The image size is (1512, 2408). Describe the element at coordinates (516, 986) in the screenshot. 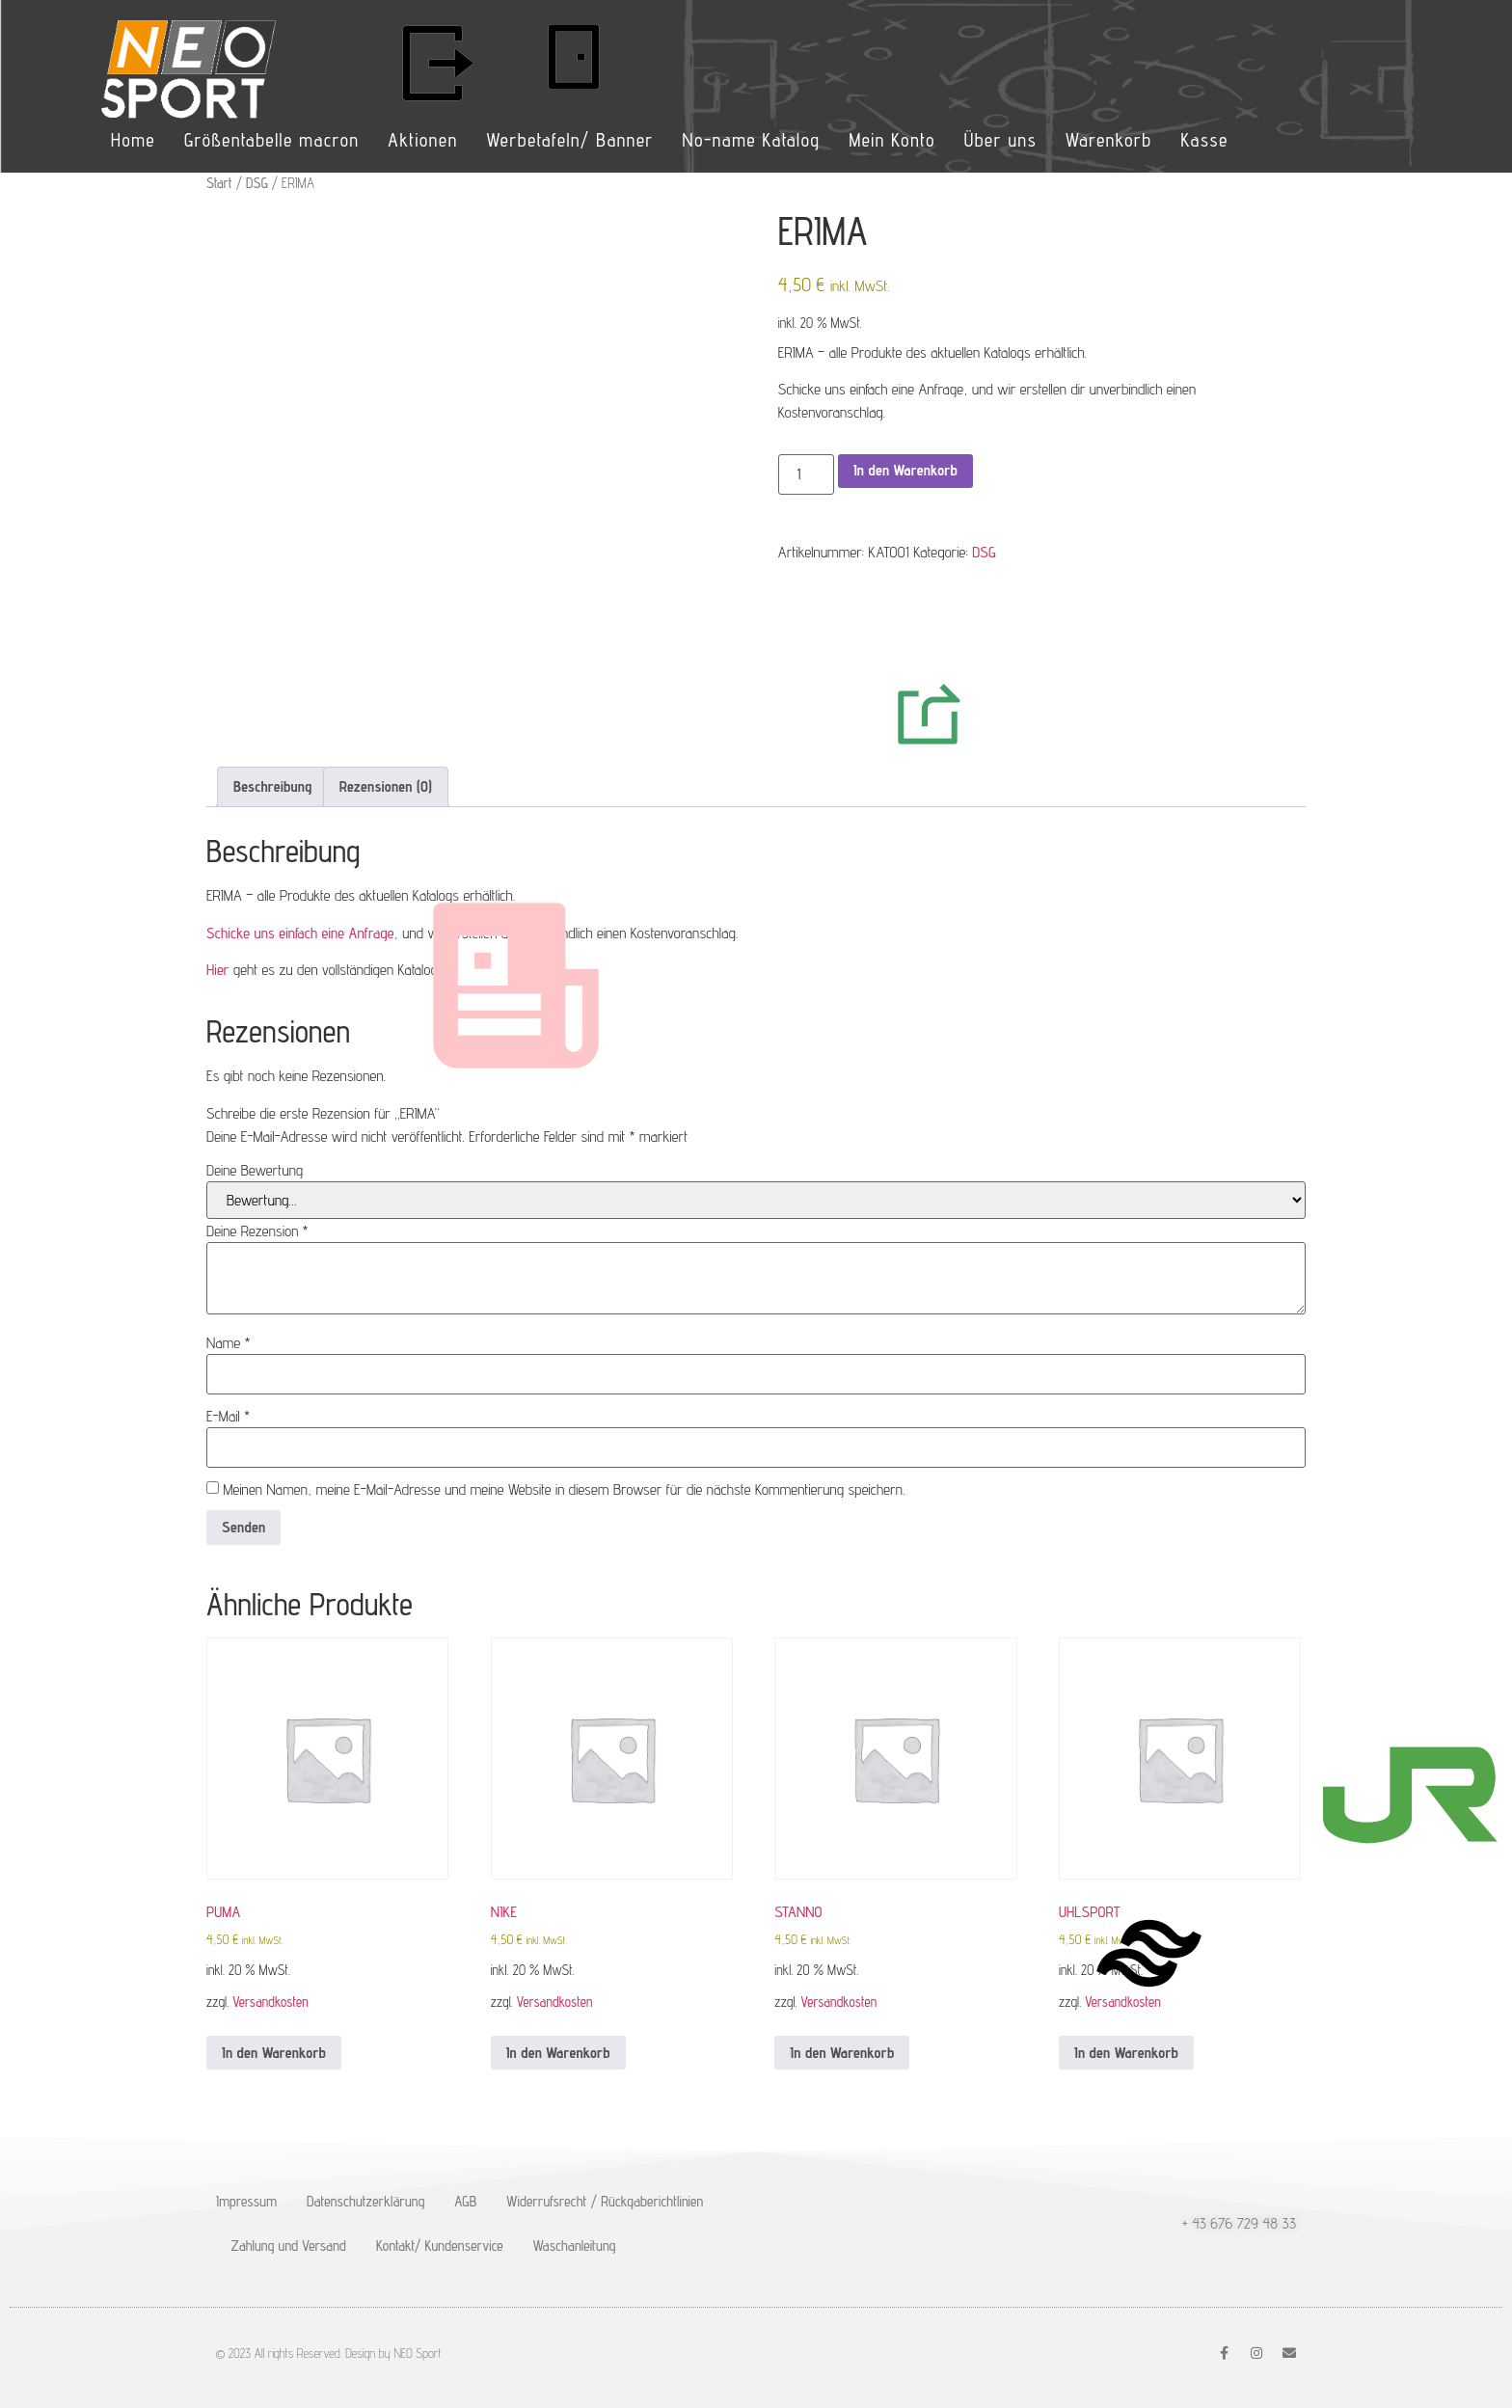

I see `view news articles` at that location.